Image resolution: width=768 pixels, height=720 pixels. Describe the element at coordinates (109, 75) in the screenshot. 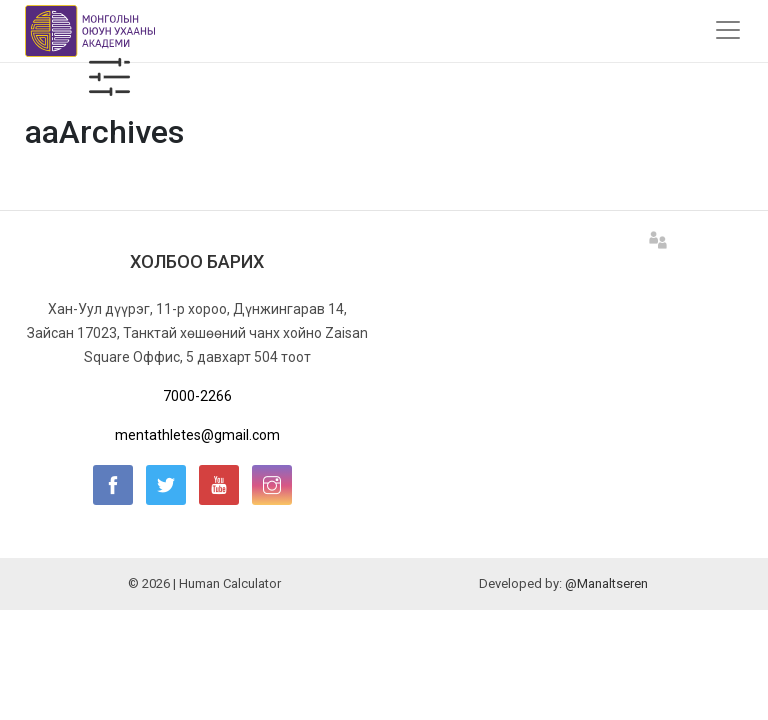

I see `adjust audio equalizer settings` at that location.